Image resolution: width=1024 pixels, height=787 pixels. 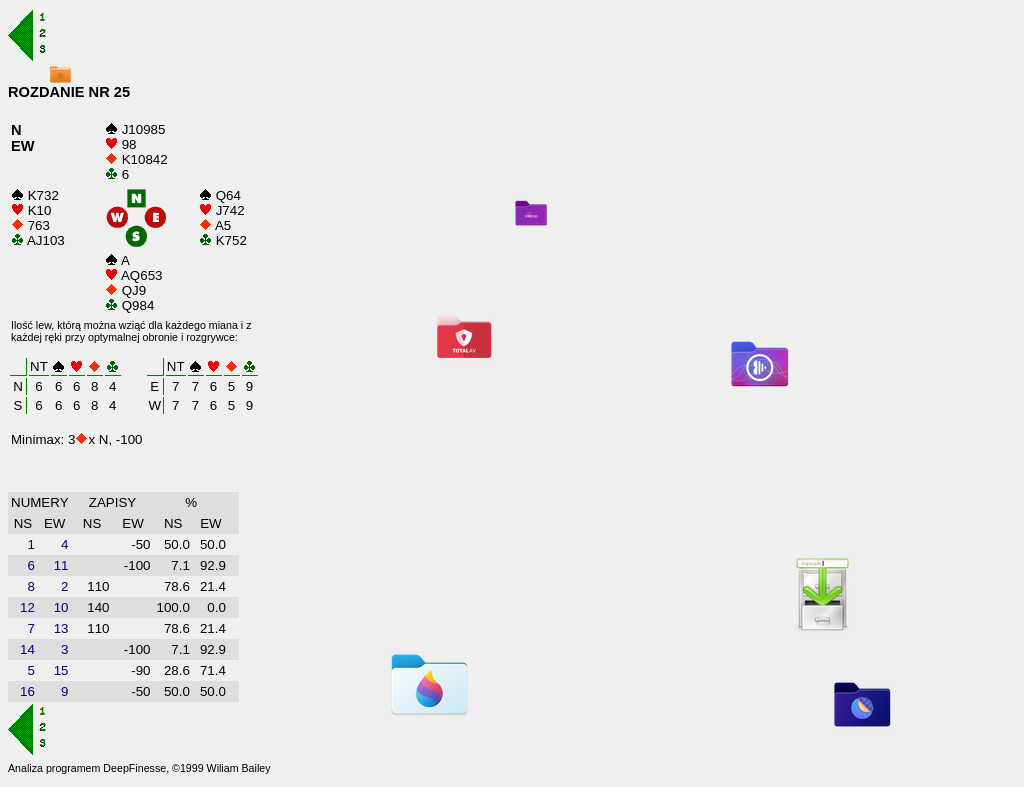 What do you see at coordinates (531, 214) in the screenshot?
I see `open android lollipop system folder` at bounding box center [531, 214].